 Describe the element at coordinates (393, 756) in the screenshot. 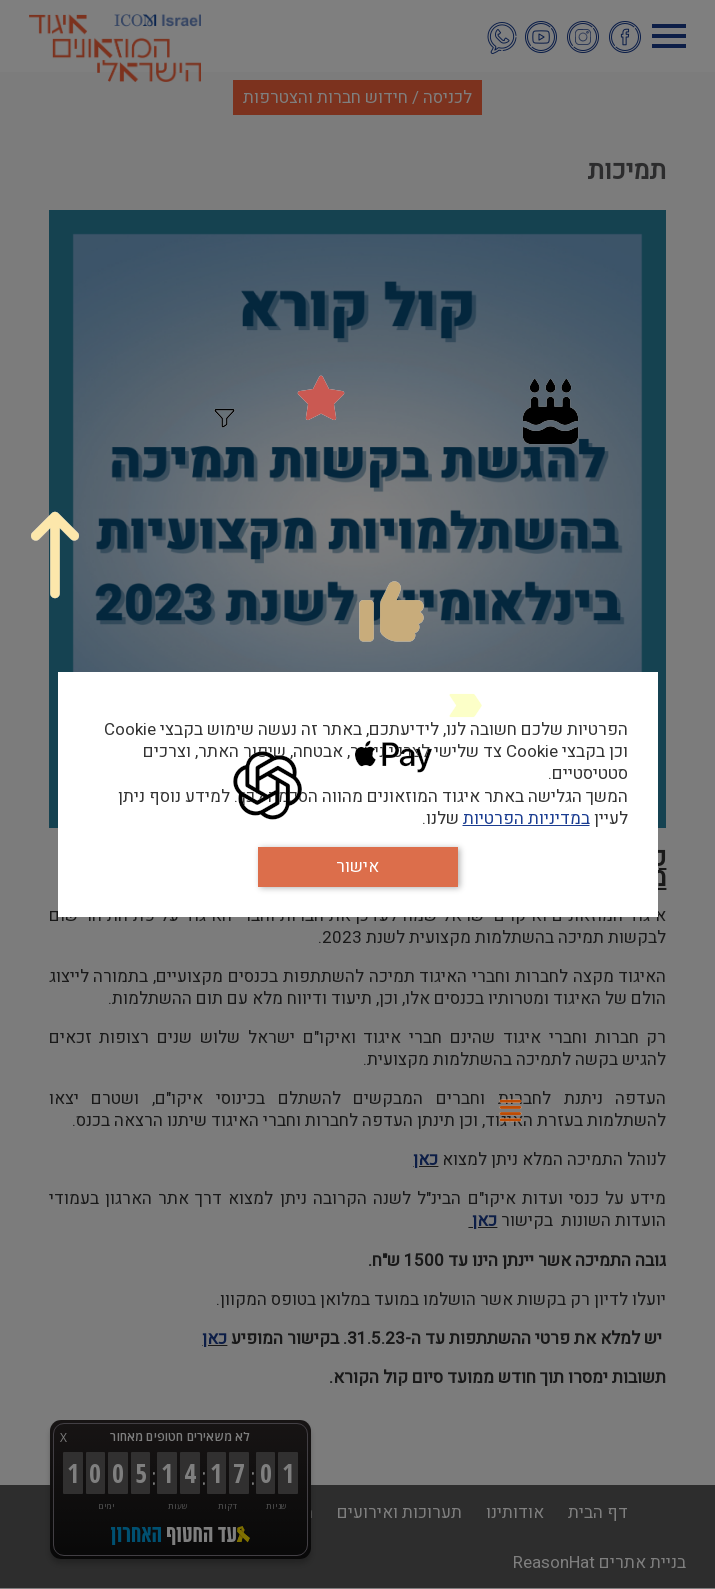

I see `pay with Apple Pay` at that location.